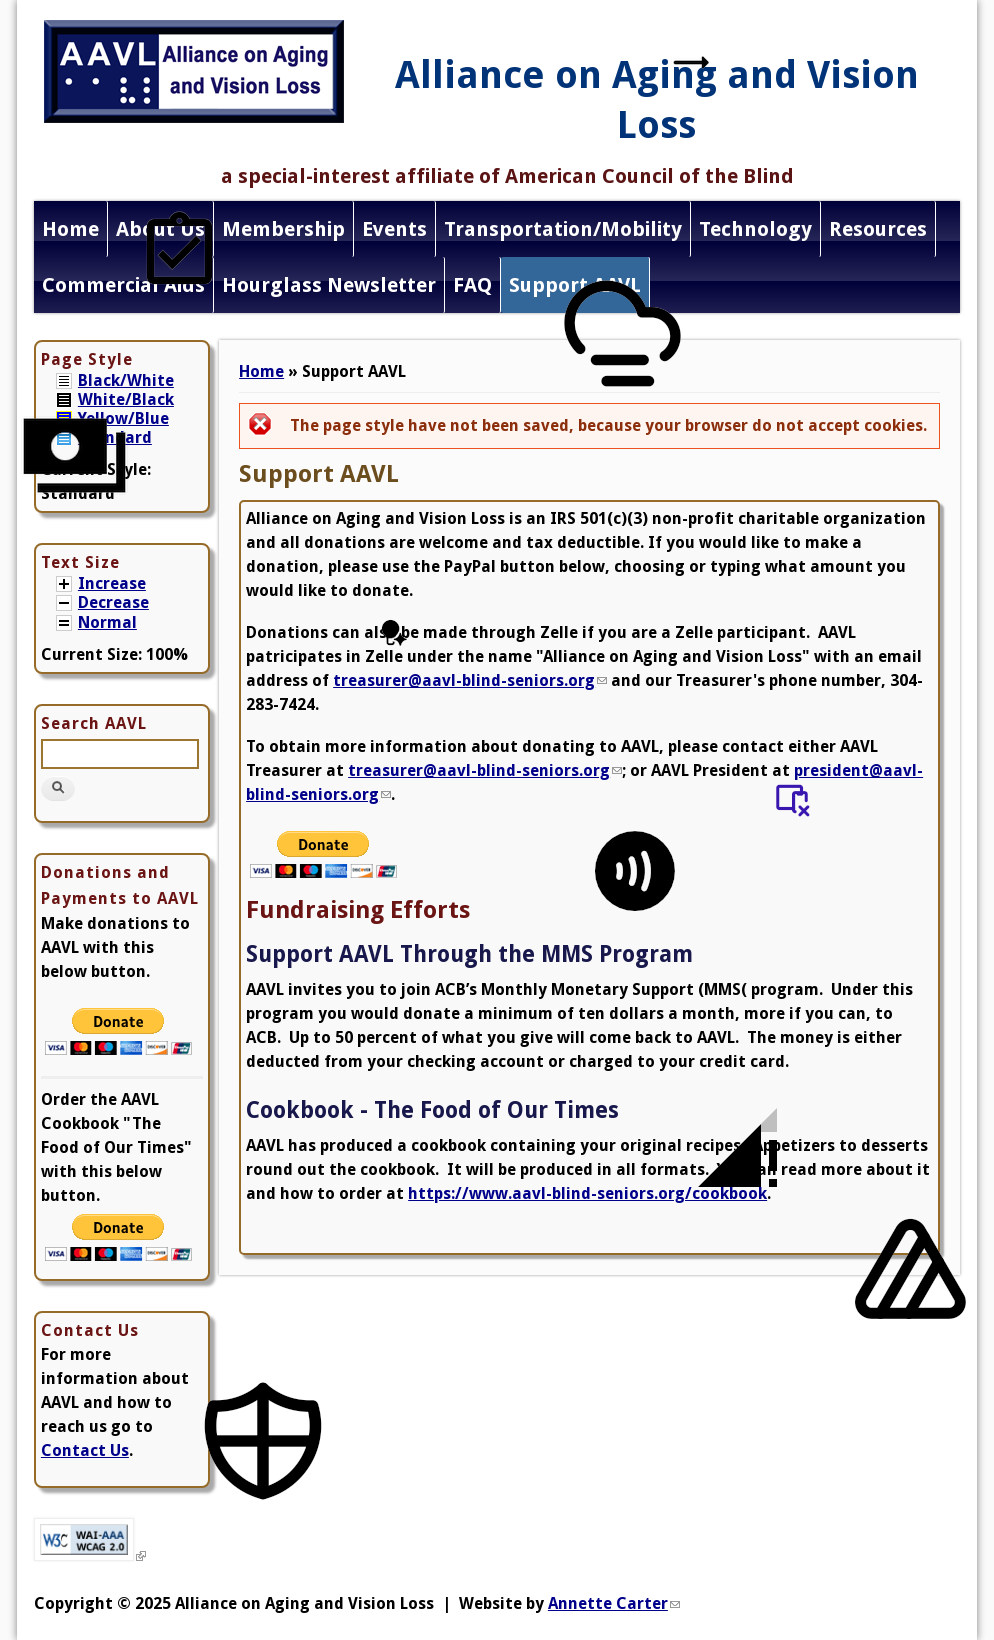  I want to click on indicates no change or stable trend, so click(690, 62).